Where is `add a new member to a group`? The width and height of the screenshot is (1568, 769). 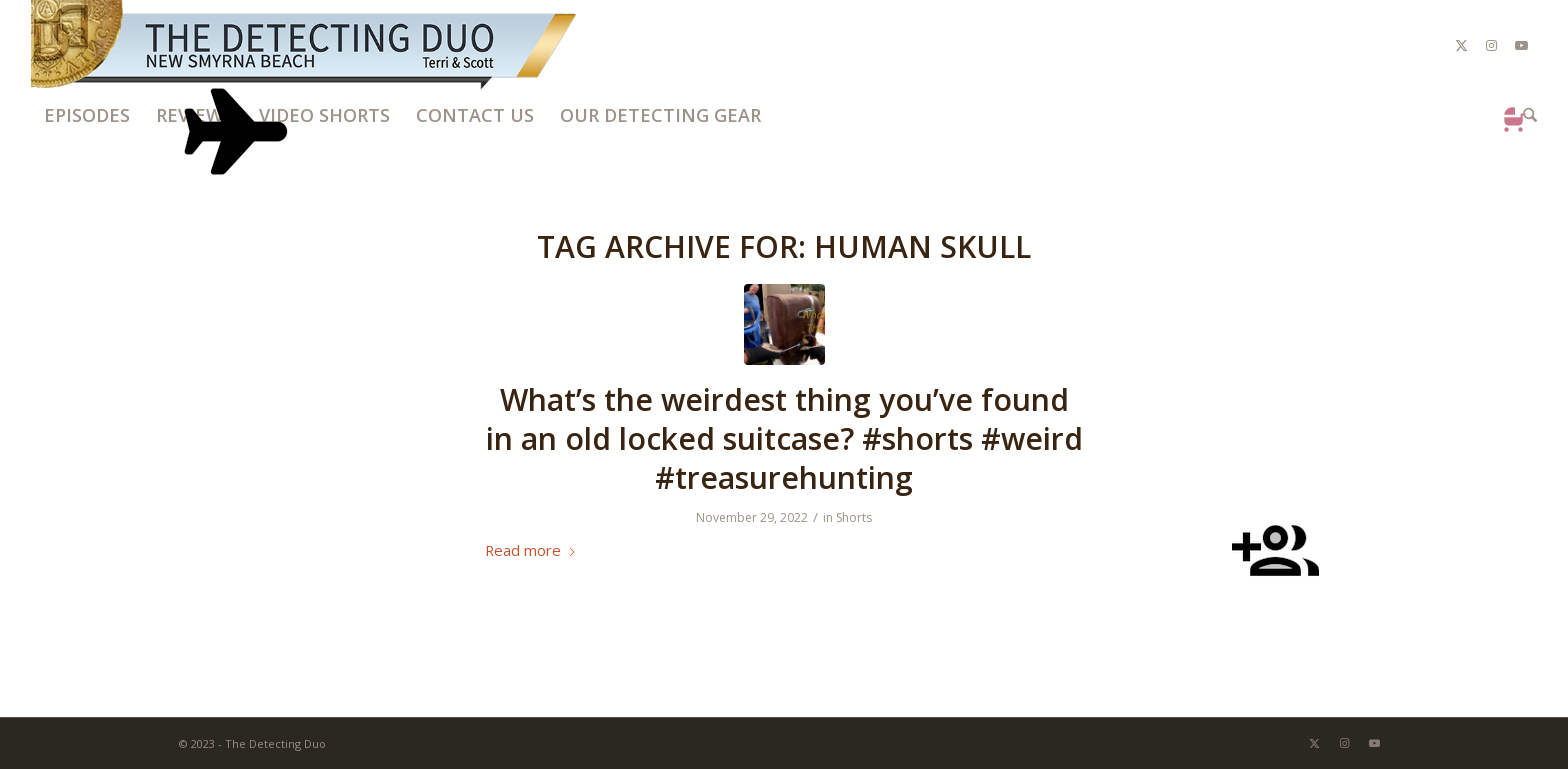
add a new member to a group is located at coordinates (1275, 550).